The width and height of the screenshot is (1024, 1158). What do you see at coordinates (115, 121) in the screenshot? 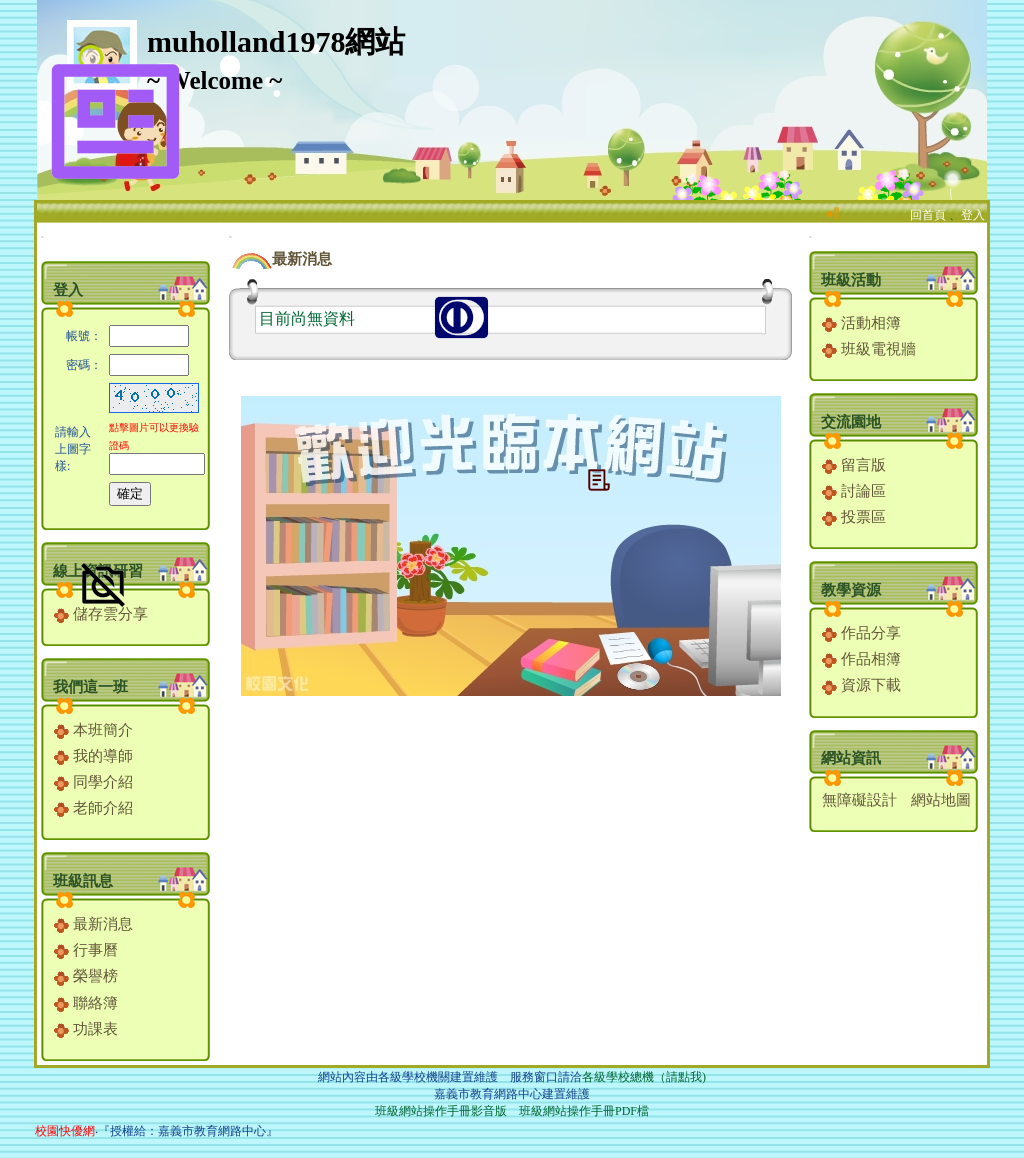
I see `view news articles` at bounding box center [115, 121].